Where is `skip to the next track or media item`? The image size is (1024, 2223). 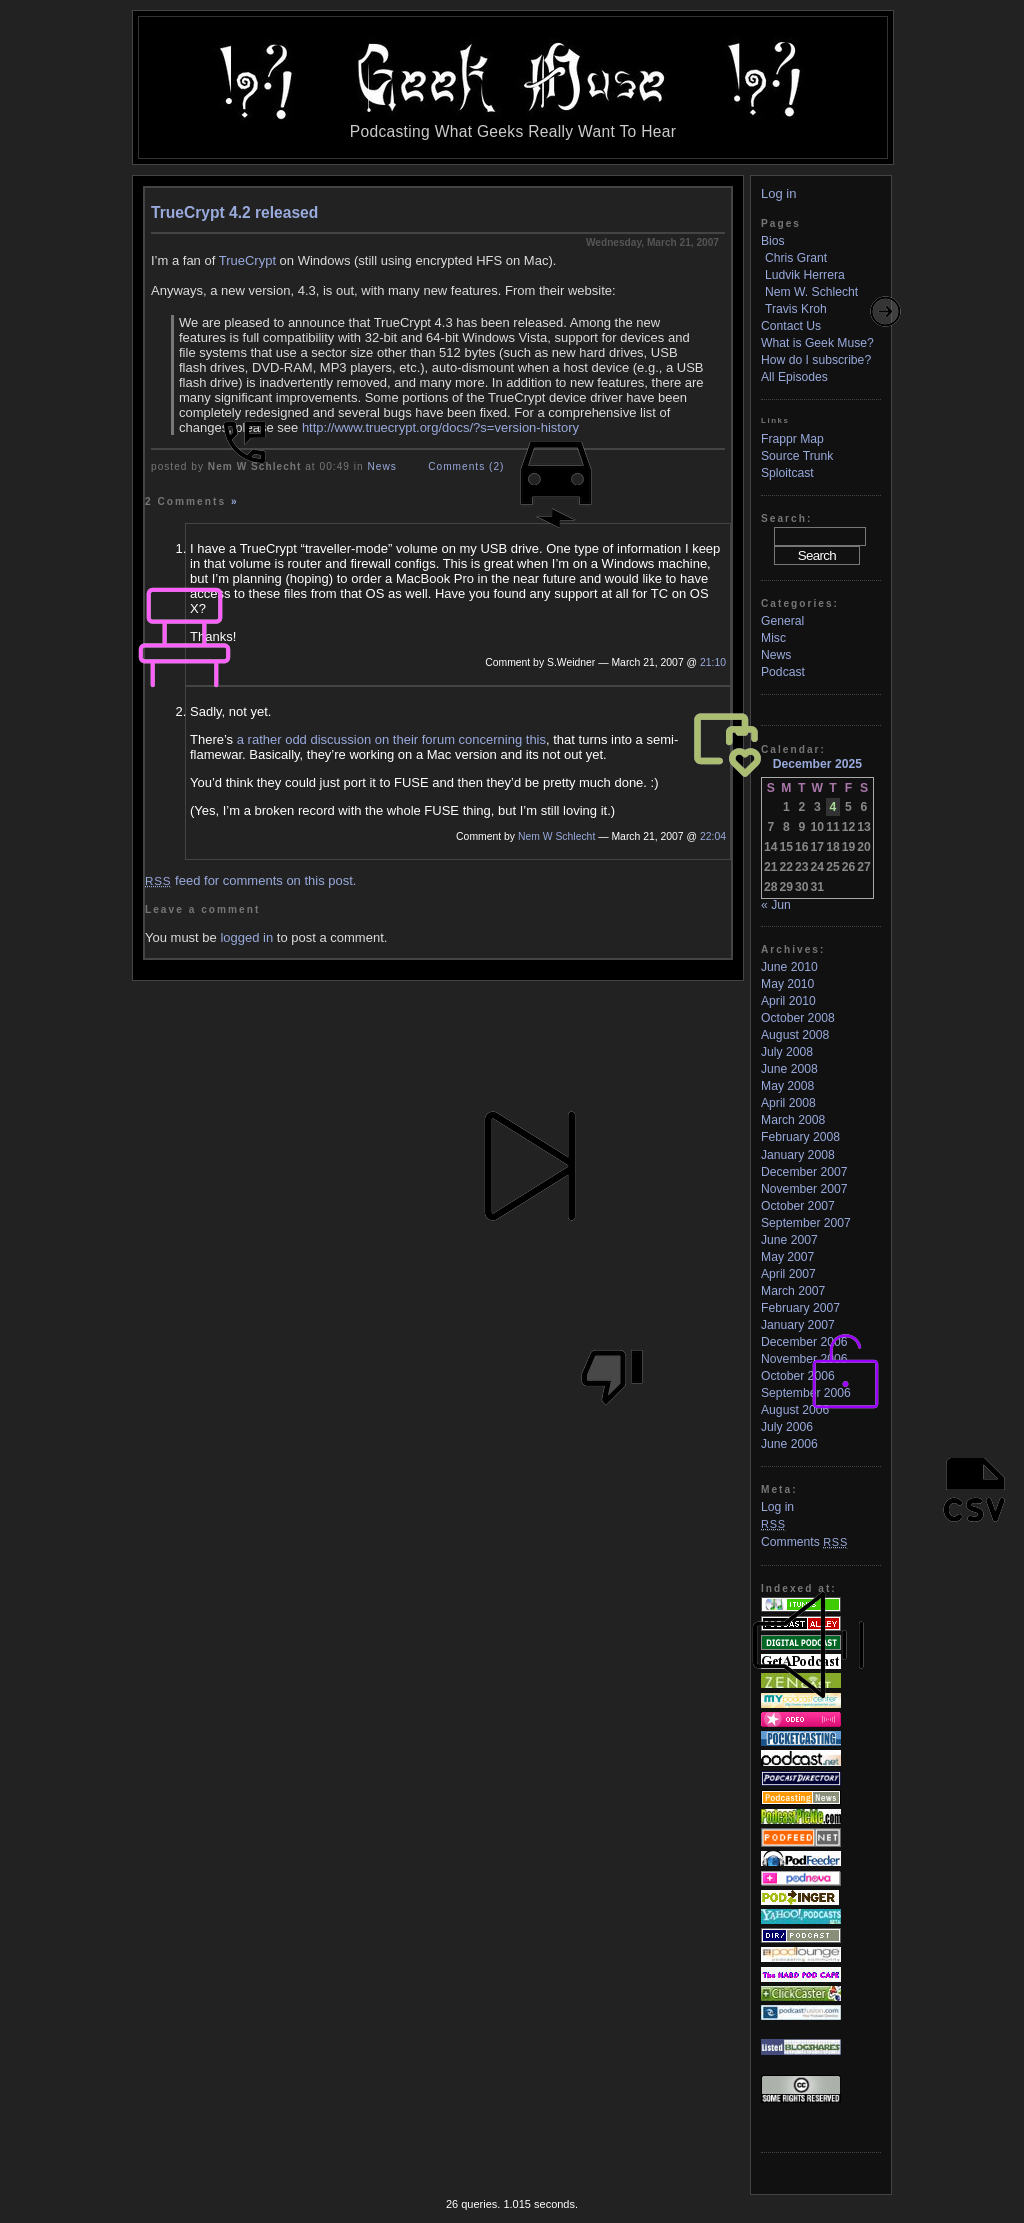
skip to the next track or media item is located at coordinates (530, 1166).